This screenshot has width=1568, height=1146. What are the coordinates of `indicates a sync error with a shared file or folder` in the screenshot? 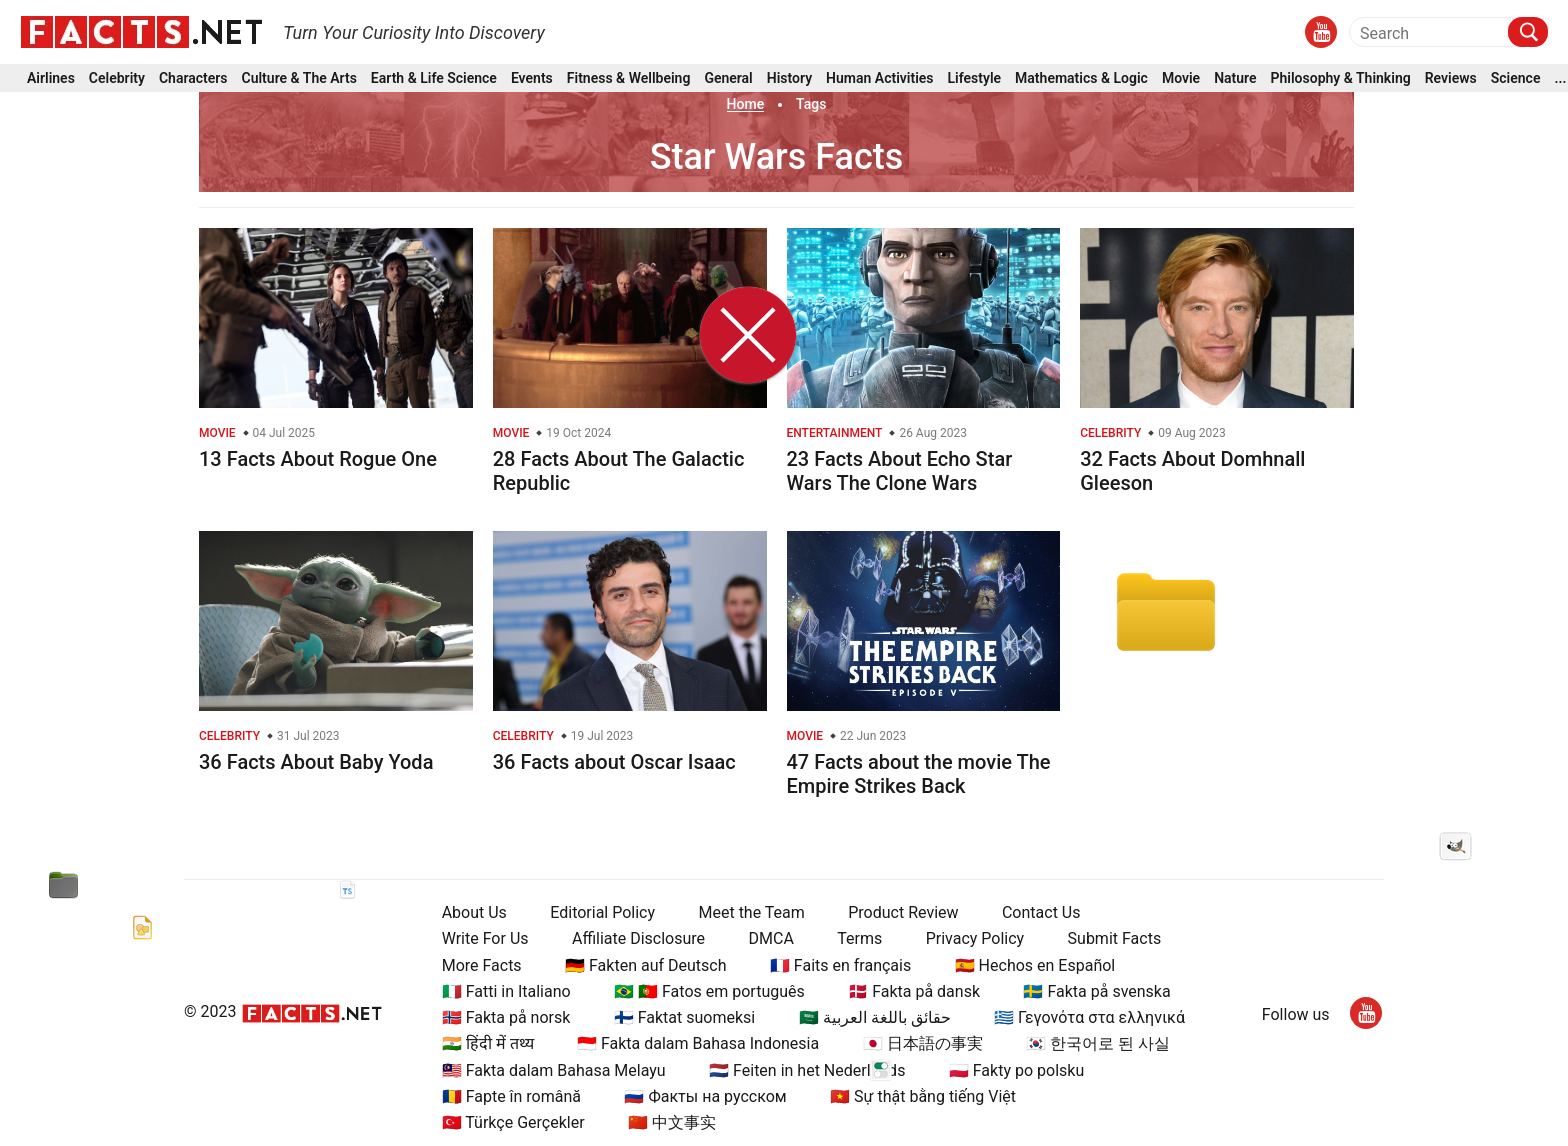 It's located at (748, 335).